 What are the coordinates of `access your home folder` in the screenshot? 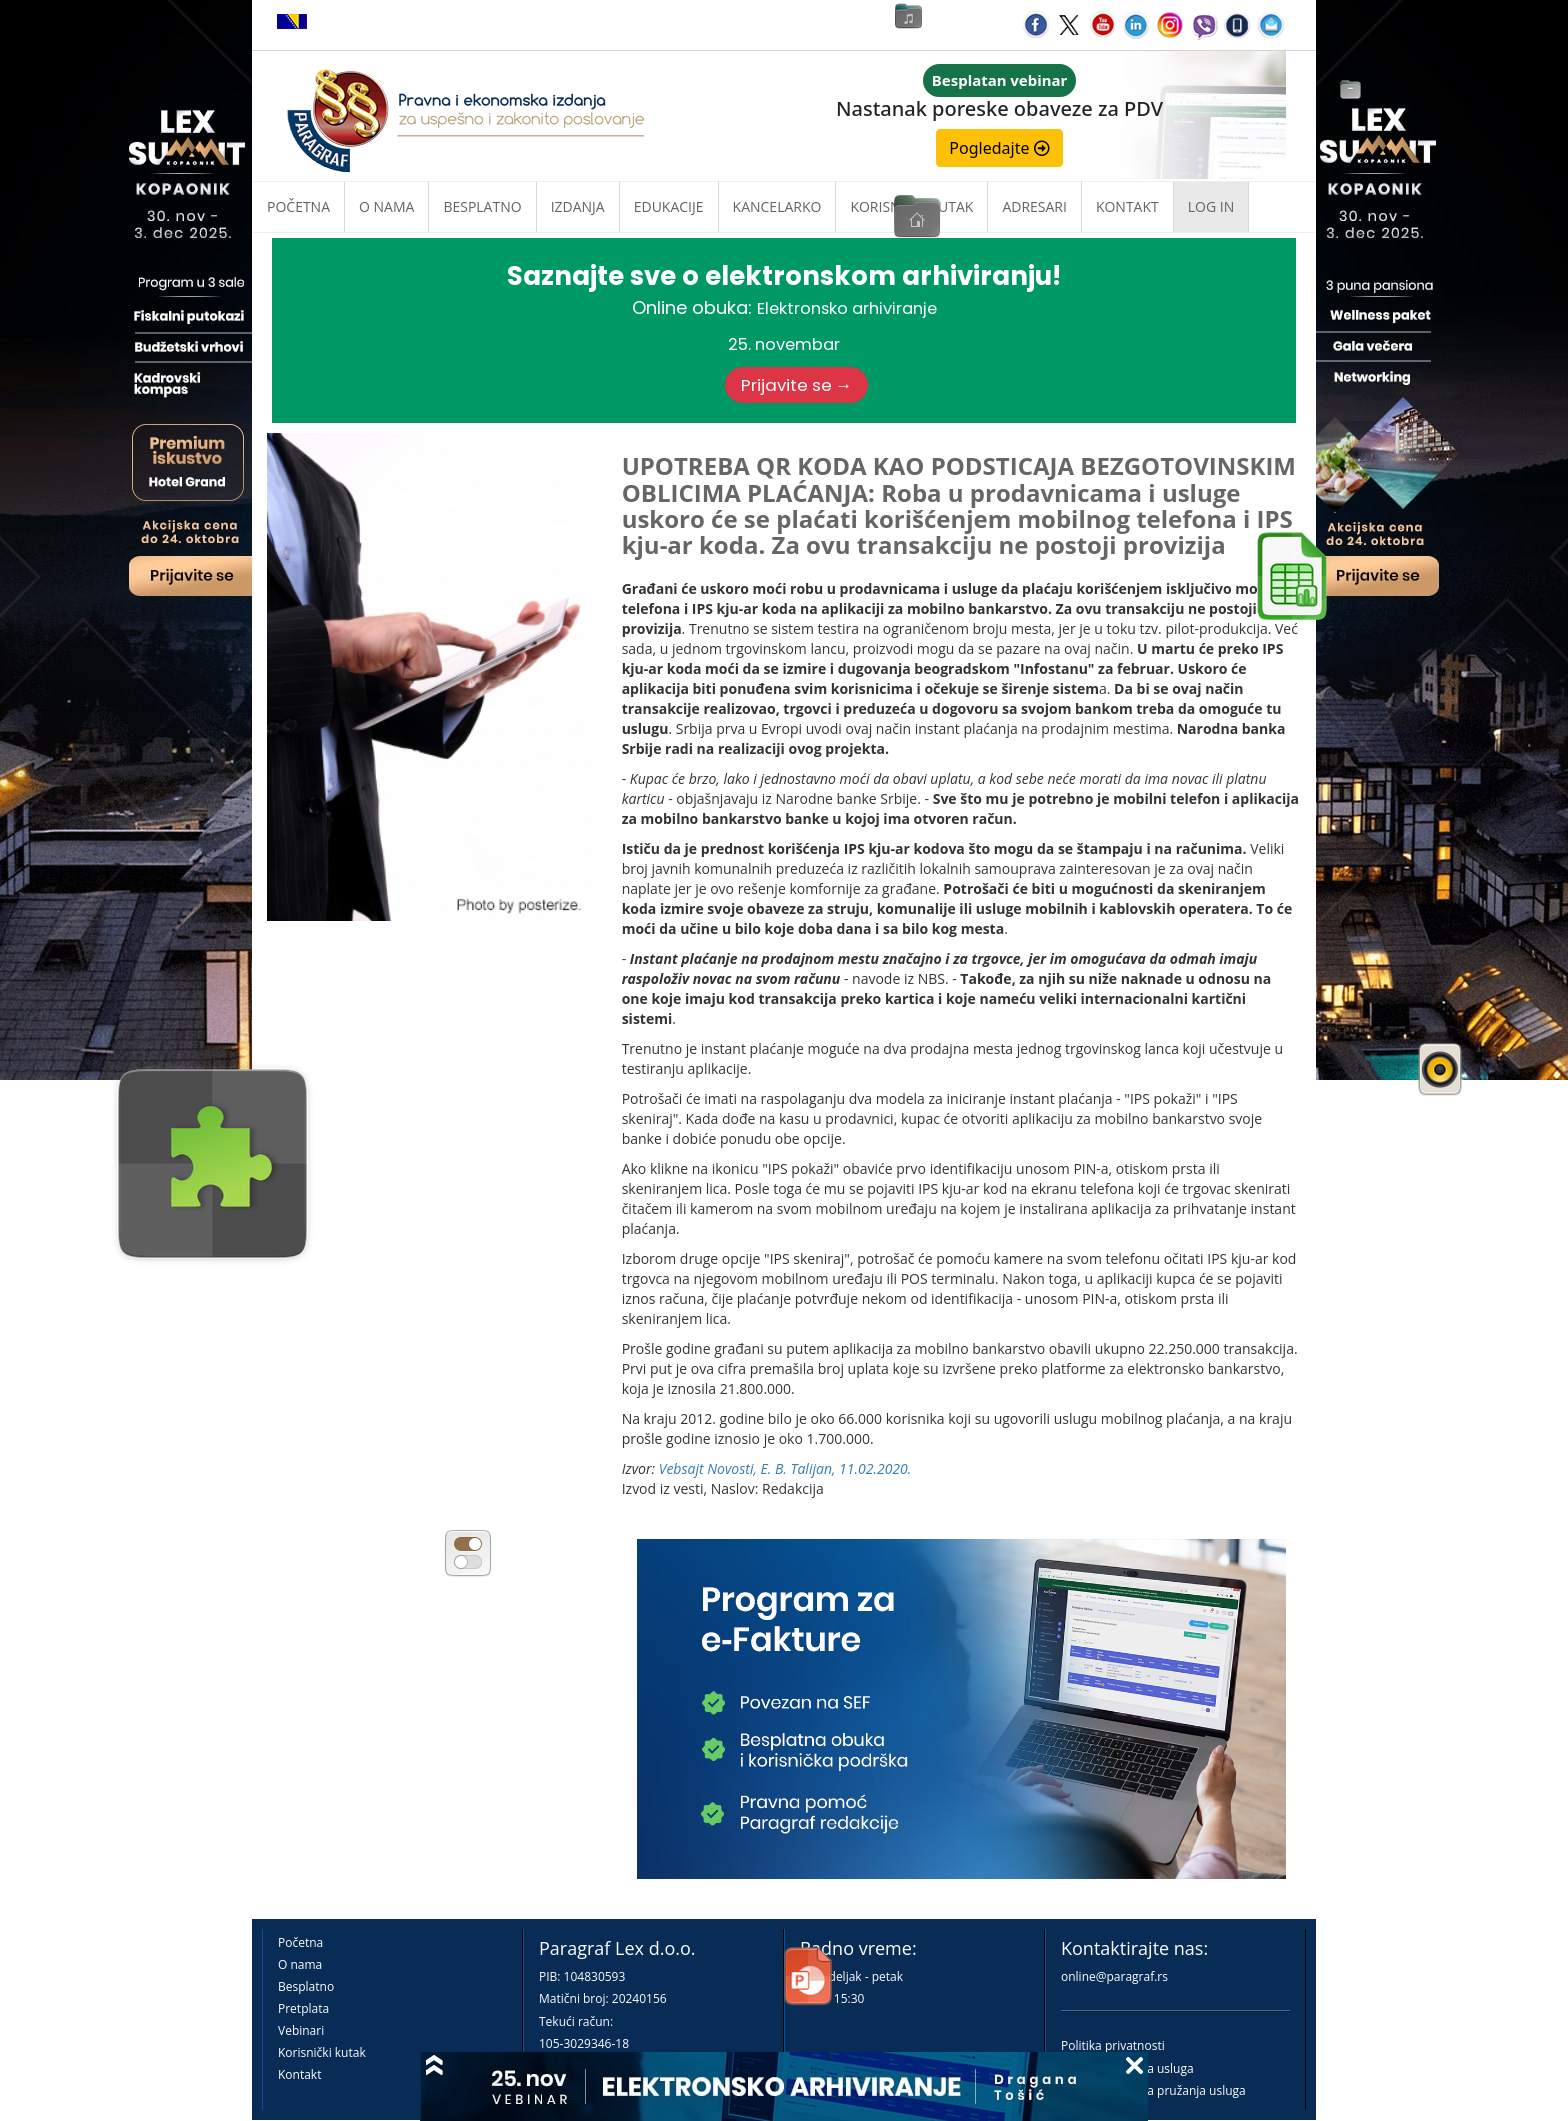 It's located at (917, 216).